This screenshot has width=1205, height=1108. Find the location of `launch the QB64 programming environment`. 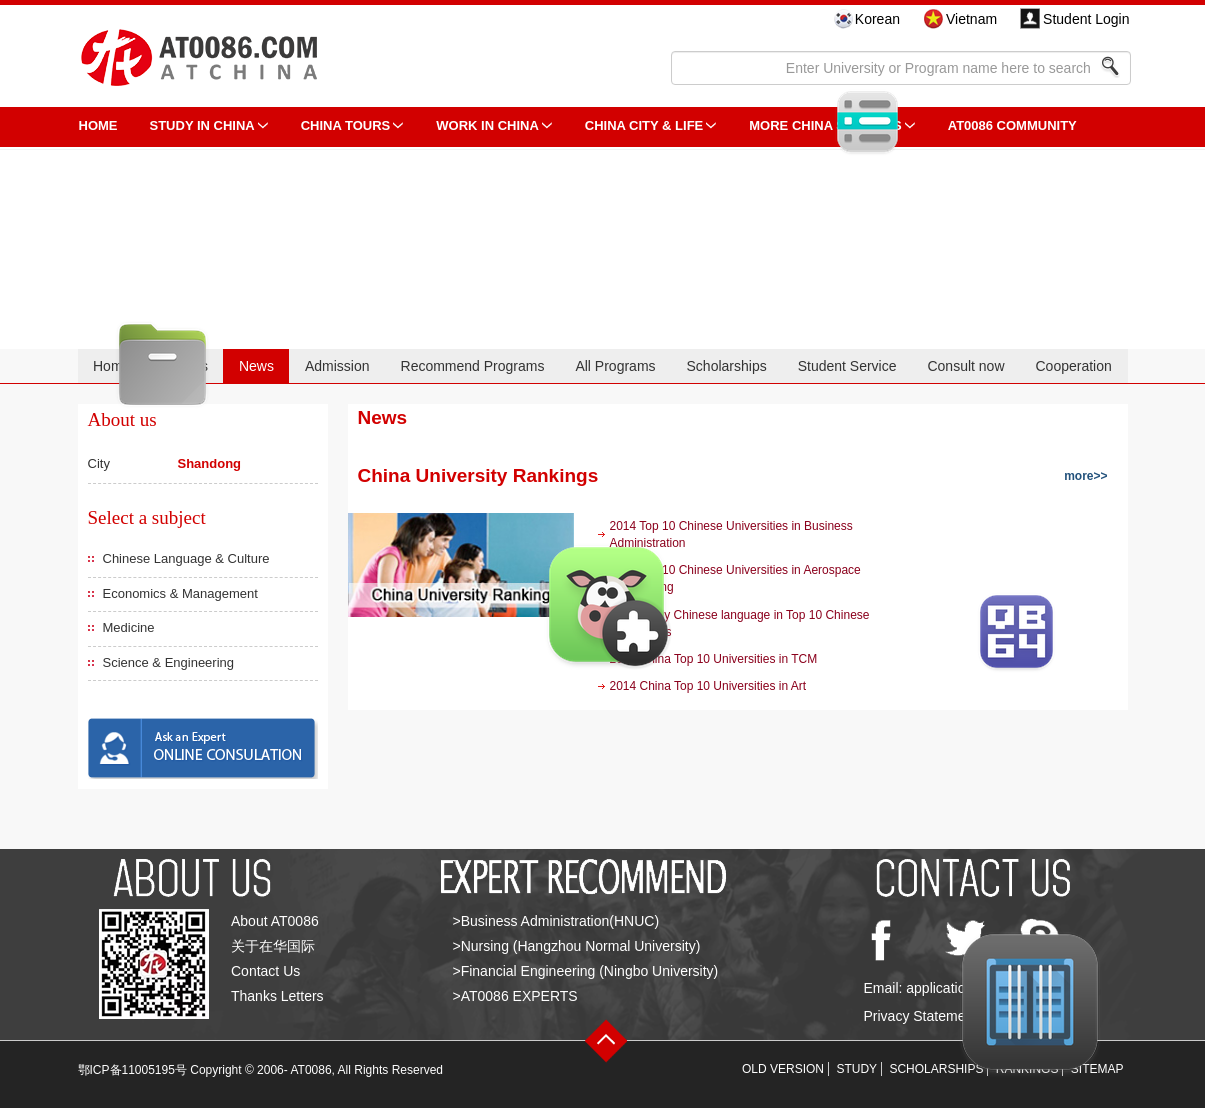

launch the QB64 programming environment is located at coordinates (1016, 631).